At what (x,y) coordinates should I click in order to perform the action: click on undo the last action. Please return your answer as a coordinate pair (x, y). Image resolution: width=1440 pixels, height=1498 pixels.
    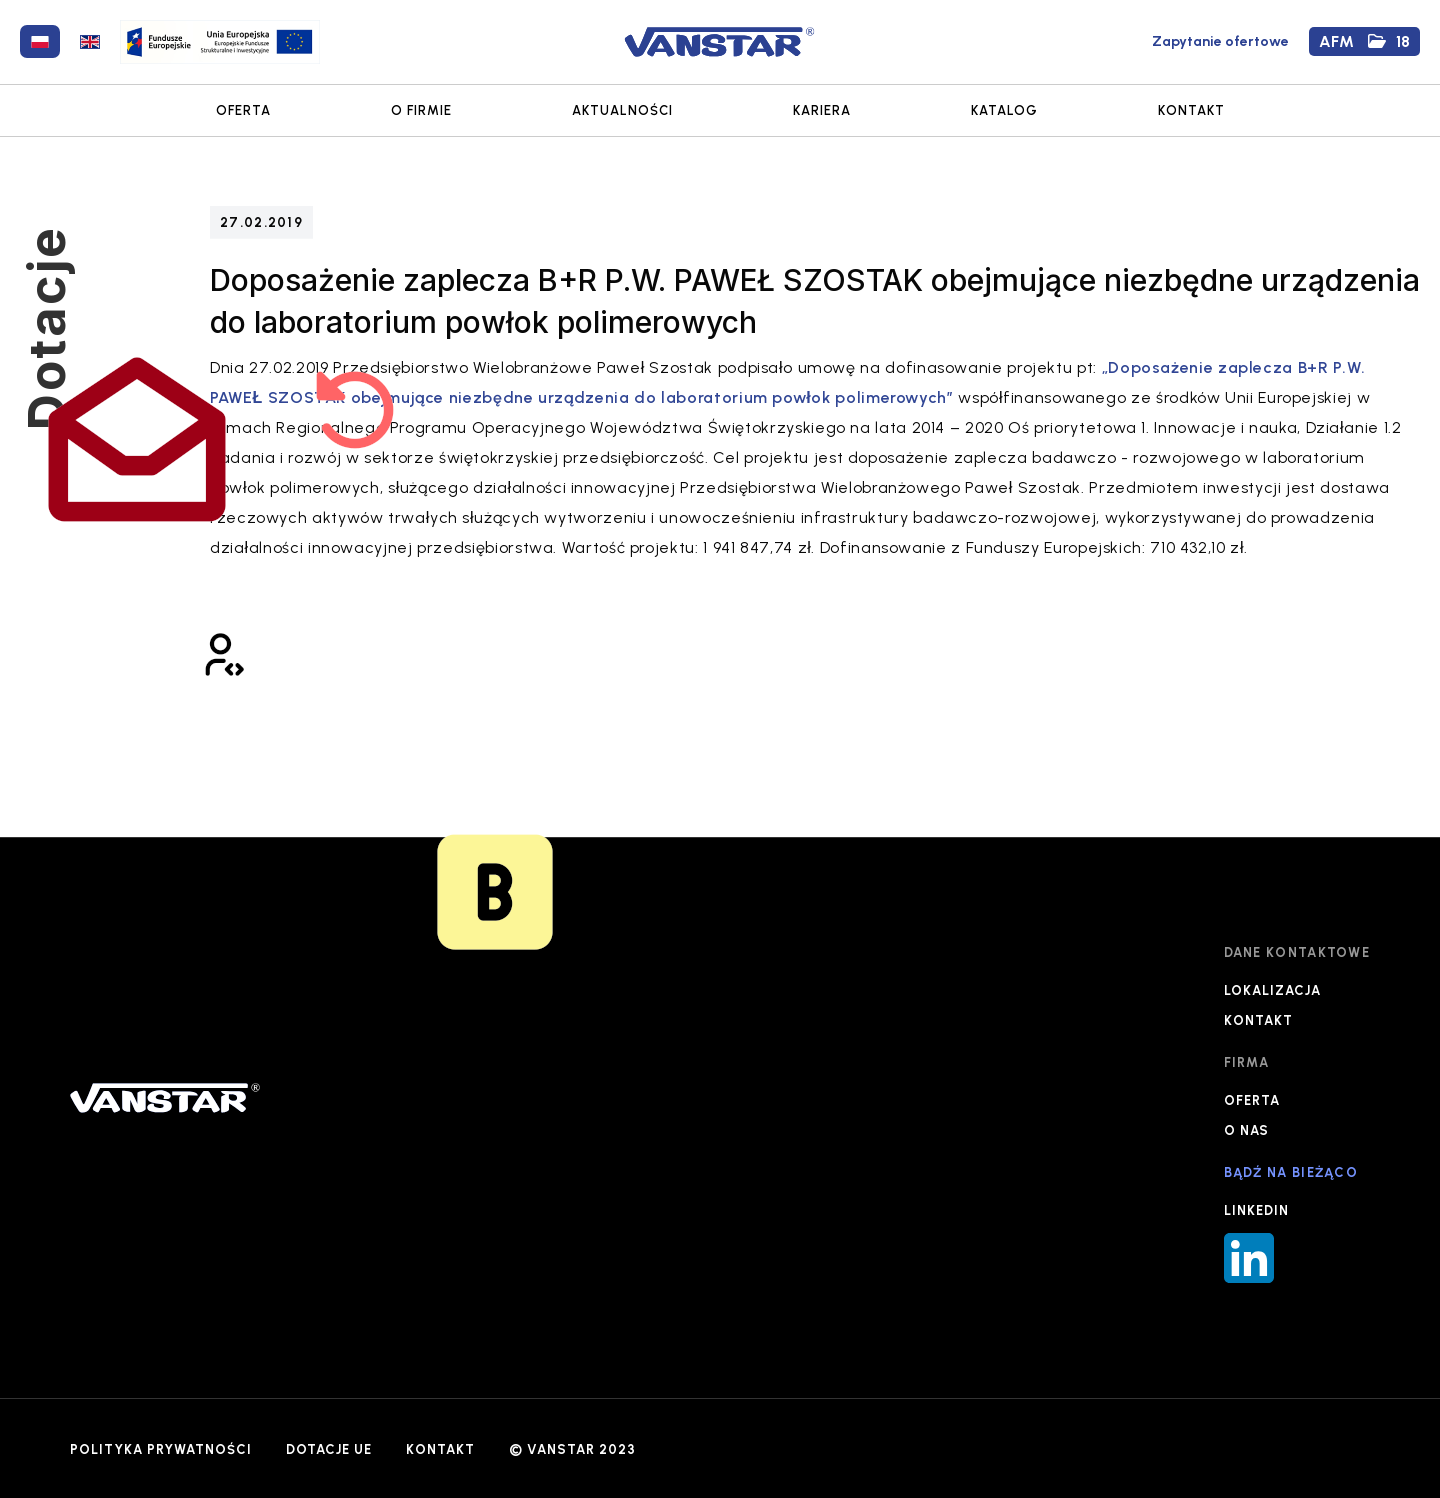
    Looking at the image, I should click on (355, 410).